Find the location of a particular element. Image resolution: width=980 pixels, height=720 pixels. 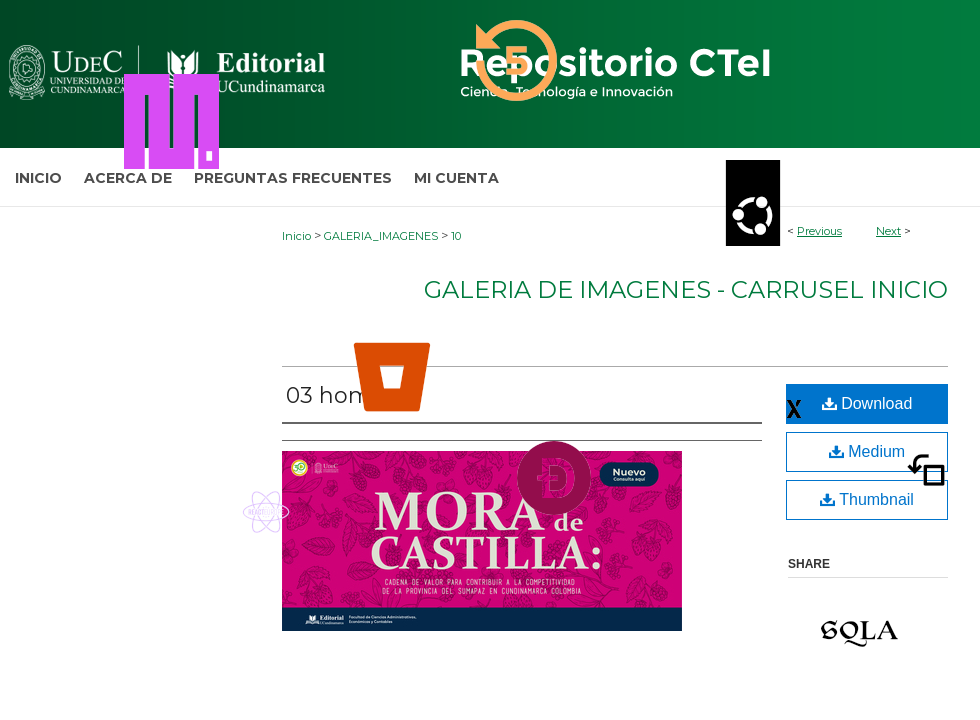

rotate object counterclockwise is located at coordinates (927, 470).